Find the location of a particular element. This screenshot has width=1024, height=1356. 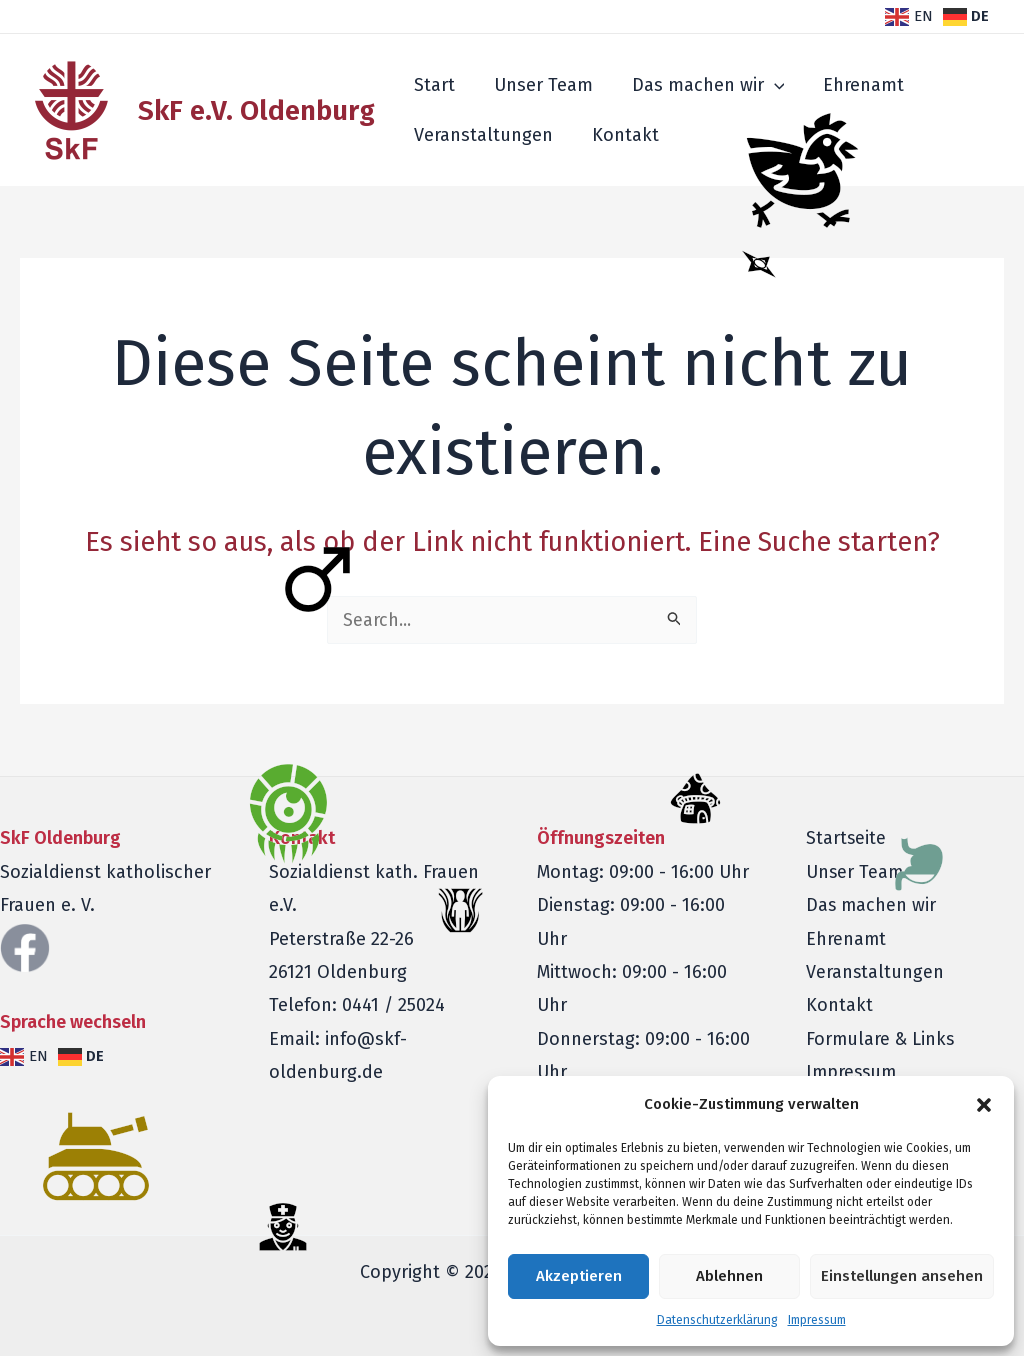

view male nurse profile or contact is located at coordinates (283, 1227).